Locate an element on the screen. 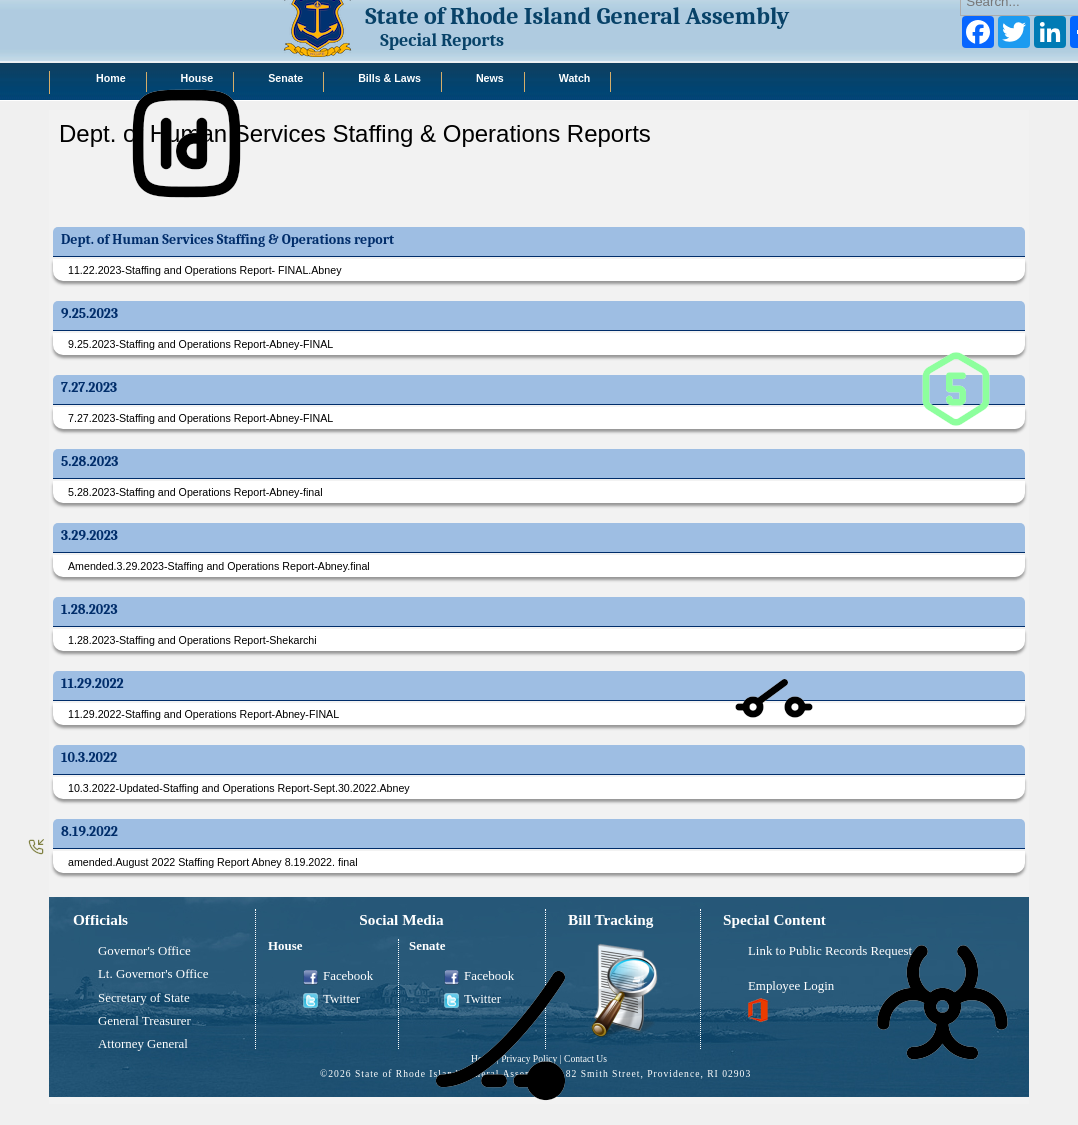 The height and width of the screenshot is (1125, 1078). indicates step 5 in a multi-step process is located at coordinates (956, 389).